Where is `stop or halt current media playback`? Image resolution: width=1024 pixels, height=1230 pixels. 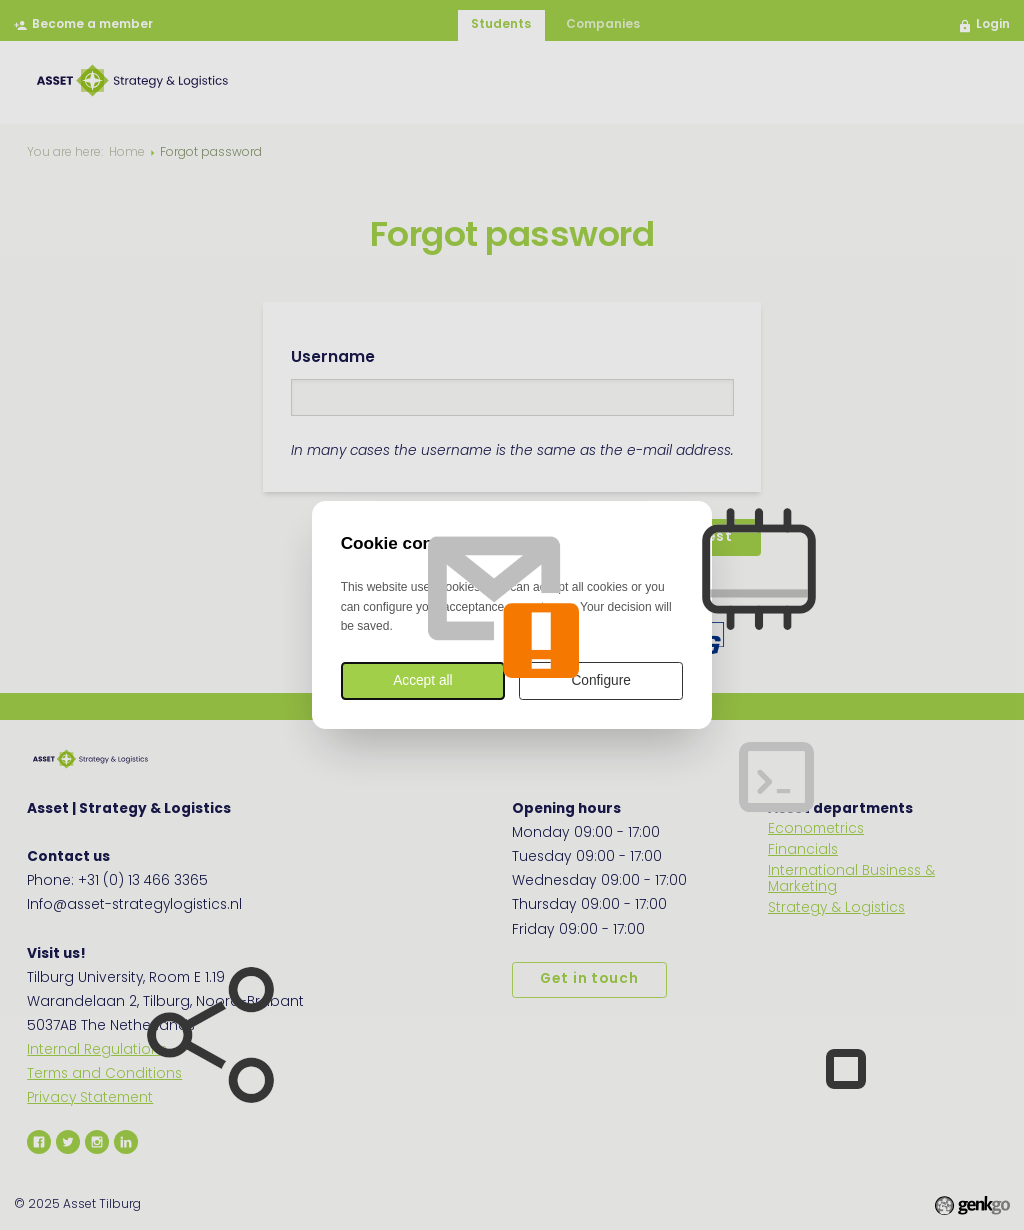 stop or halt current media playback is located at coordinates (882, 1033).